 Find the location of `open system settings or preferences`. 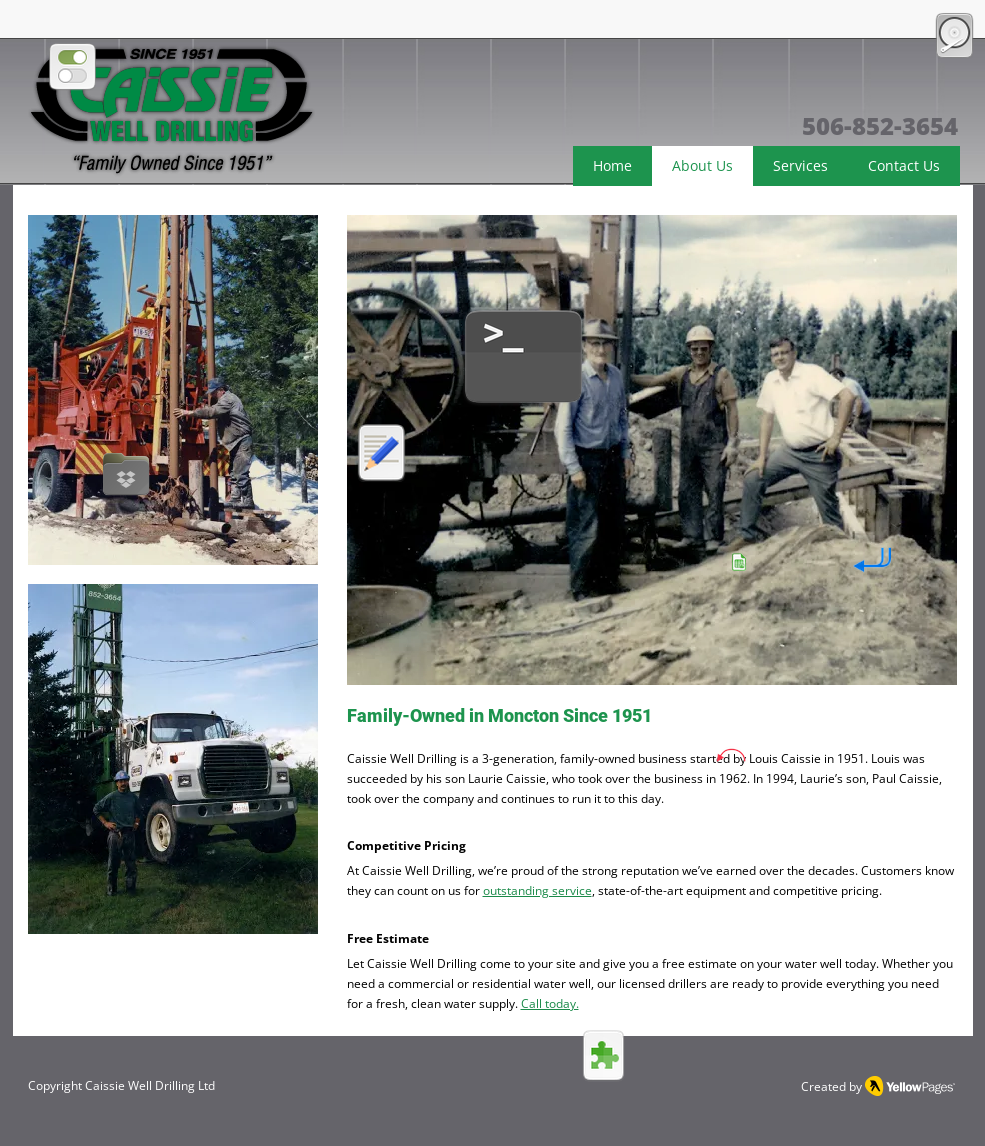

open system settings or preferences is located at coordinates (72, 66).